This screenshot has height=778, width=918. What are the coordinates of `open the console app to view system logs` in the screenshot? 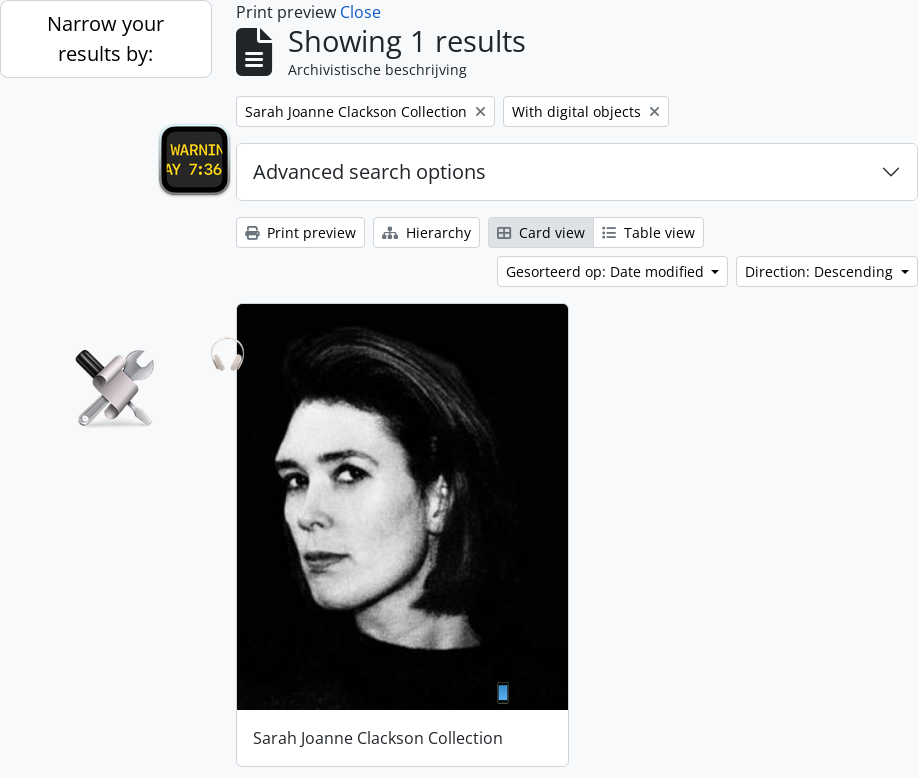 It's located at (194, 159).